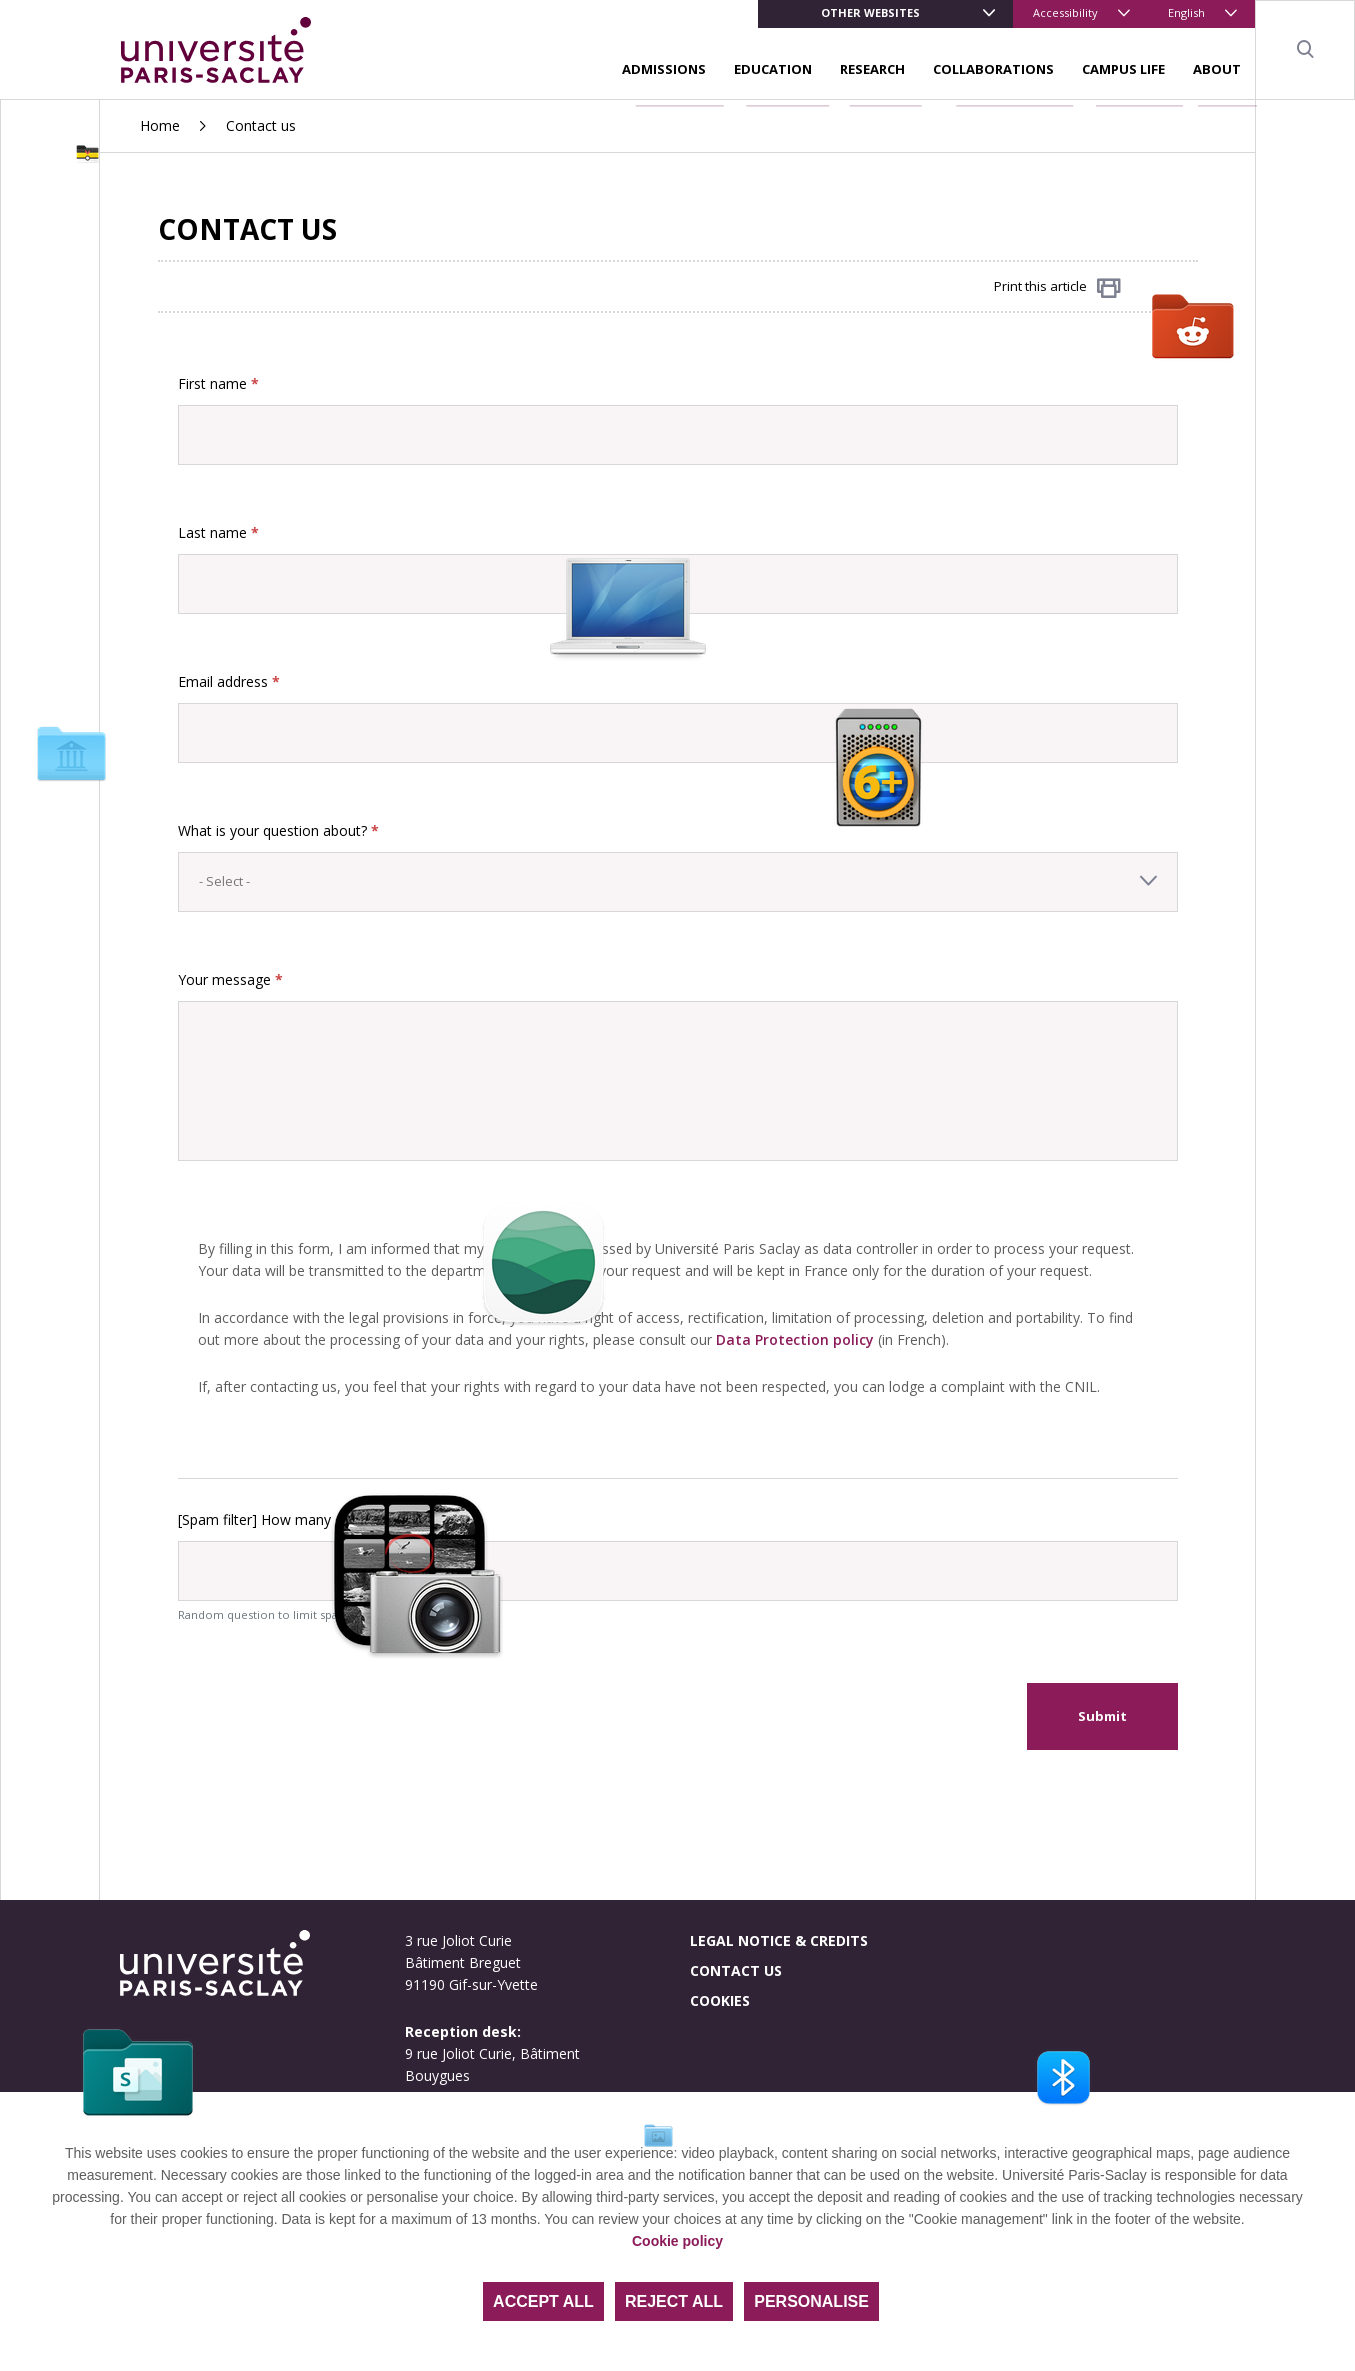 This screenshot has width=1355, height=2371. I want to click on represents an apple ibook g4 laptop device, so click(628, 604).